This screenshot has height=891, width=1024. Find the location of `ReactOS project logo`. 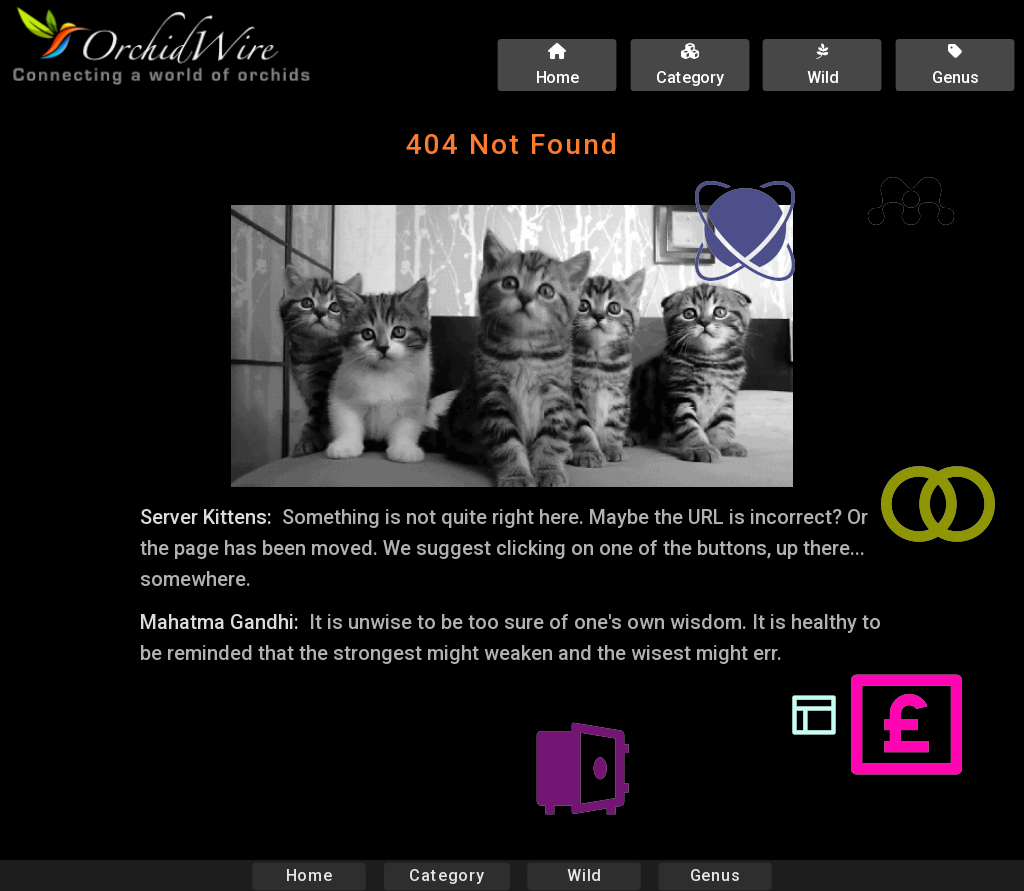

ReactOS project logo is located at coordinates (745, 231).